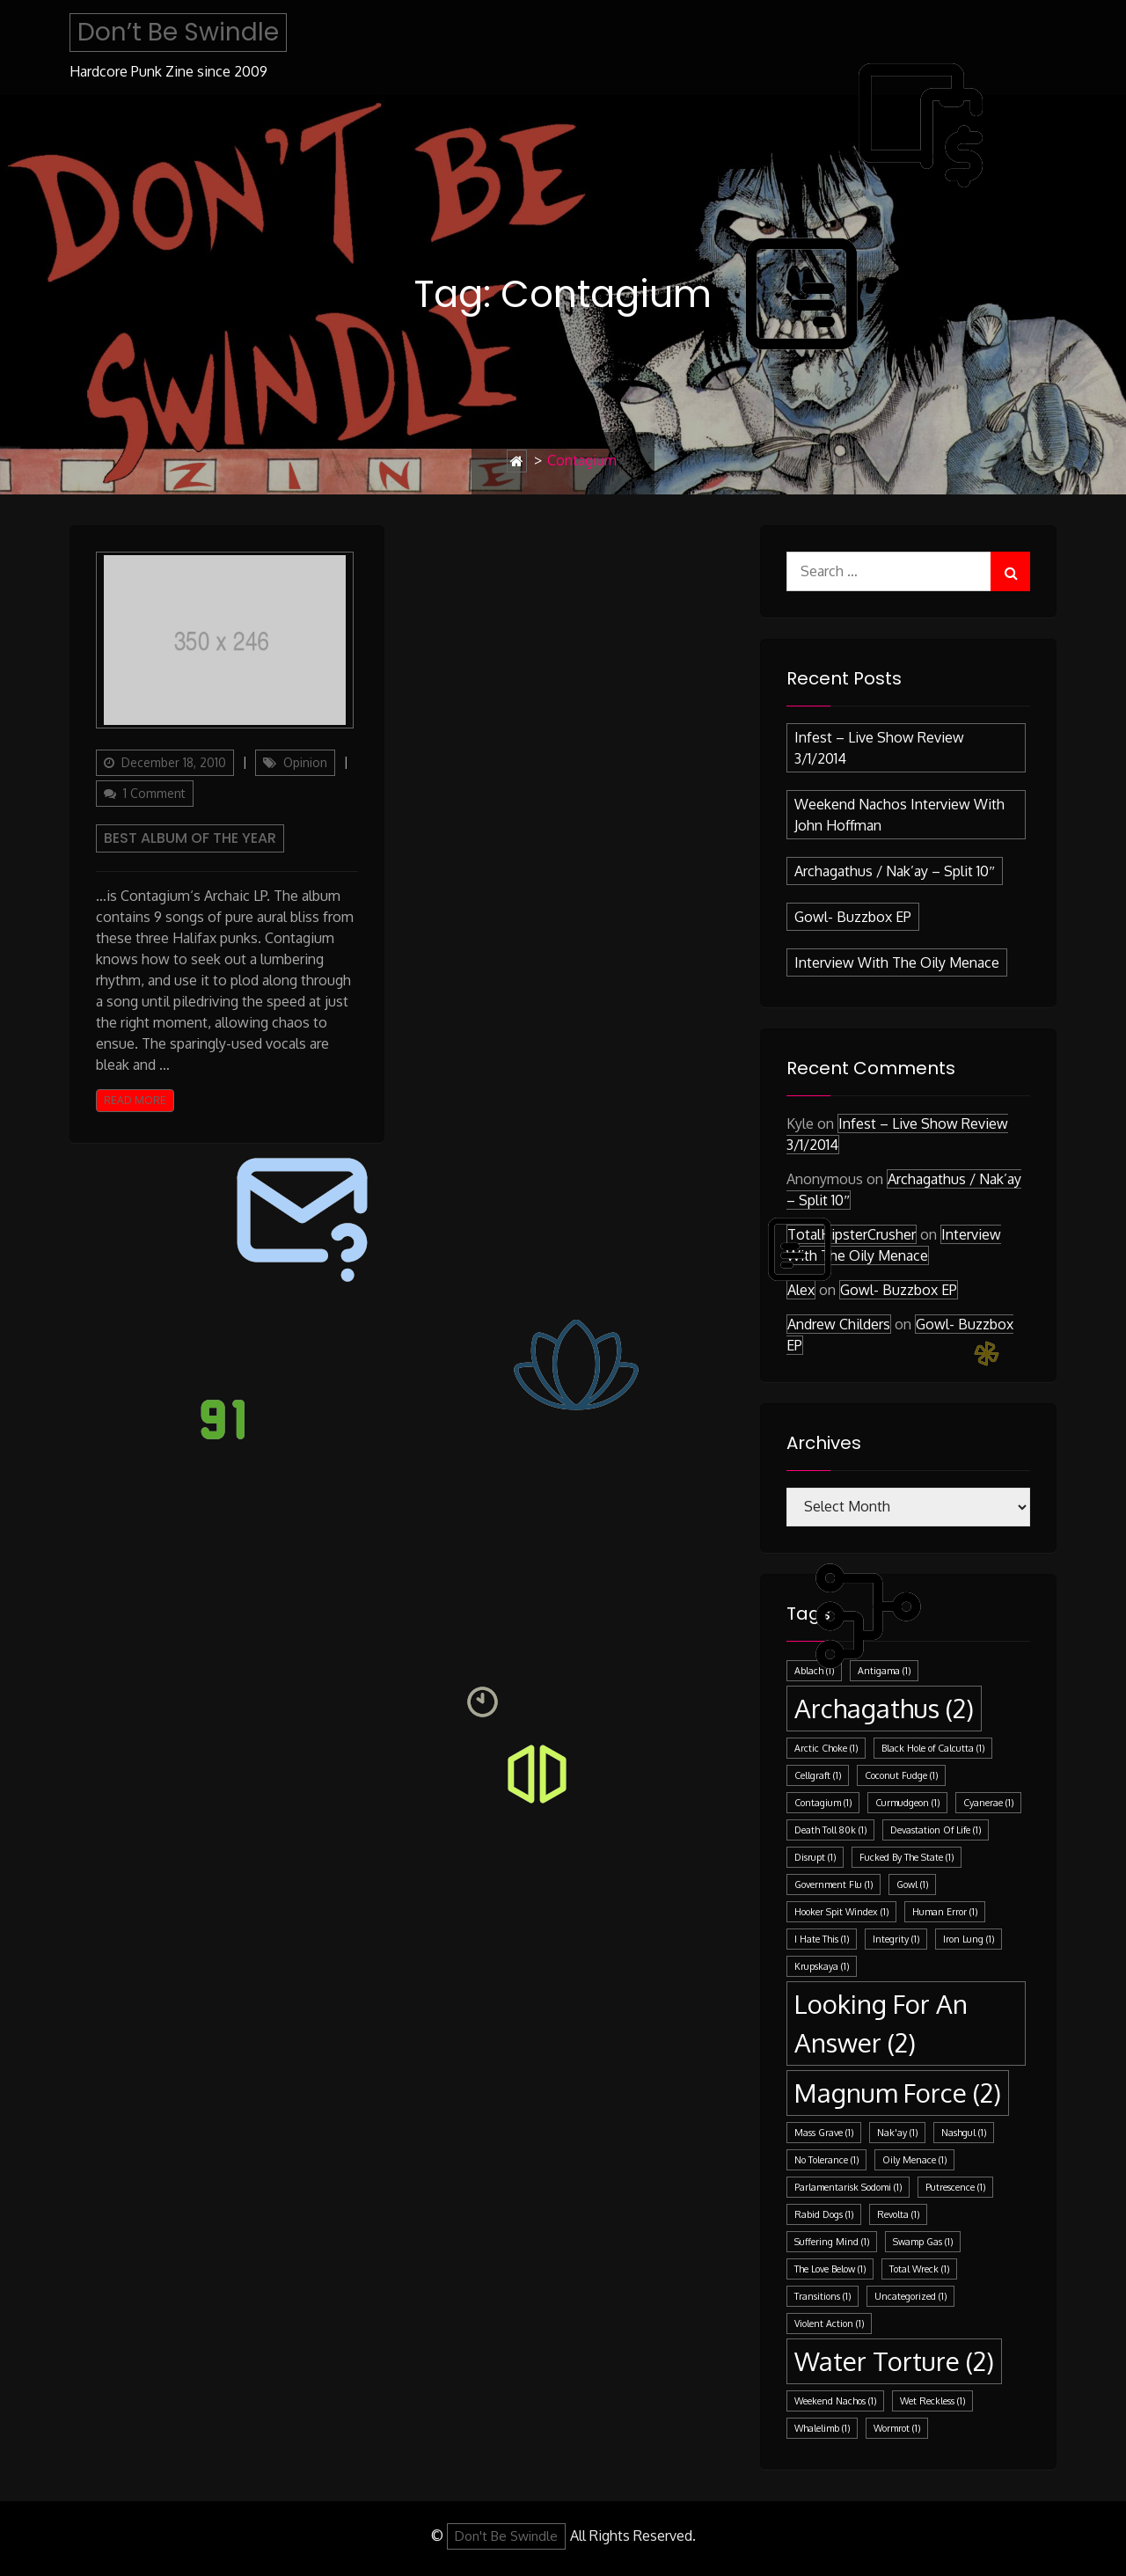 The height and width of the screenshot is (2576, 1126). Describe the element at coordinates (868, 1616) in the screenshot. I see `view tournament bracket` at that location.